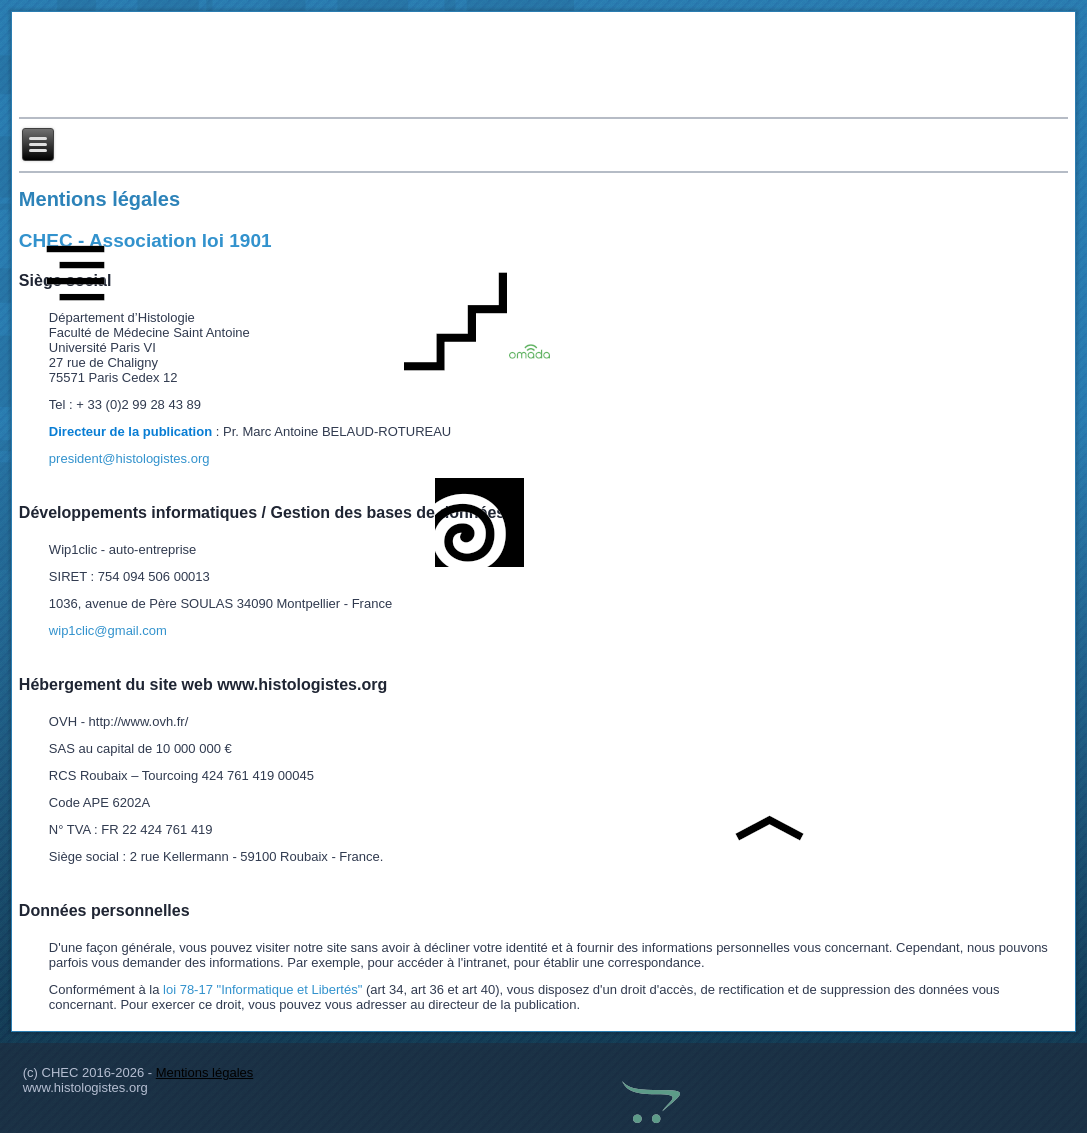 The height and width of the screenshot is (1133, 1087). Describe the element at coordinates (455, 321) in the screenshot. I see `open the FutureLearn online learning platform` at that location.